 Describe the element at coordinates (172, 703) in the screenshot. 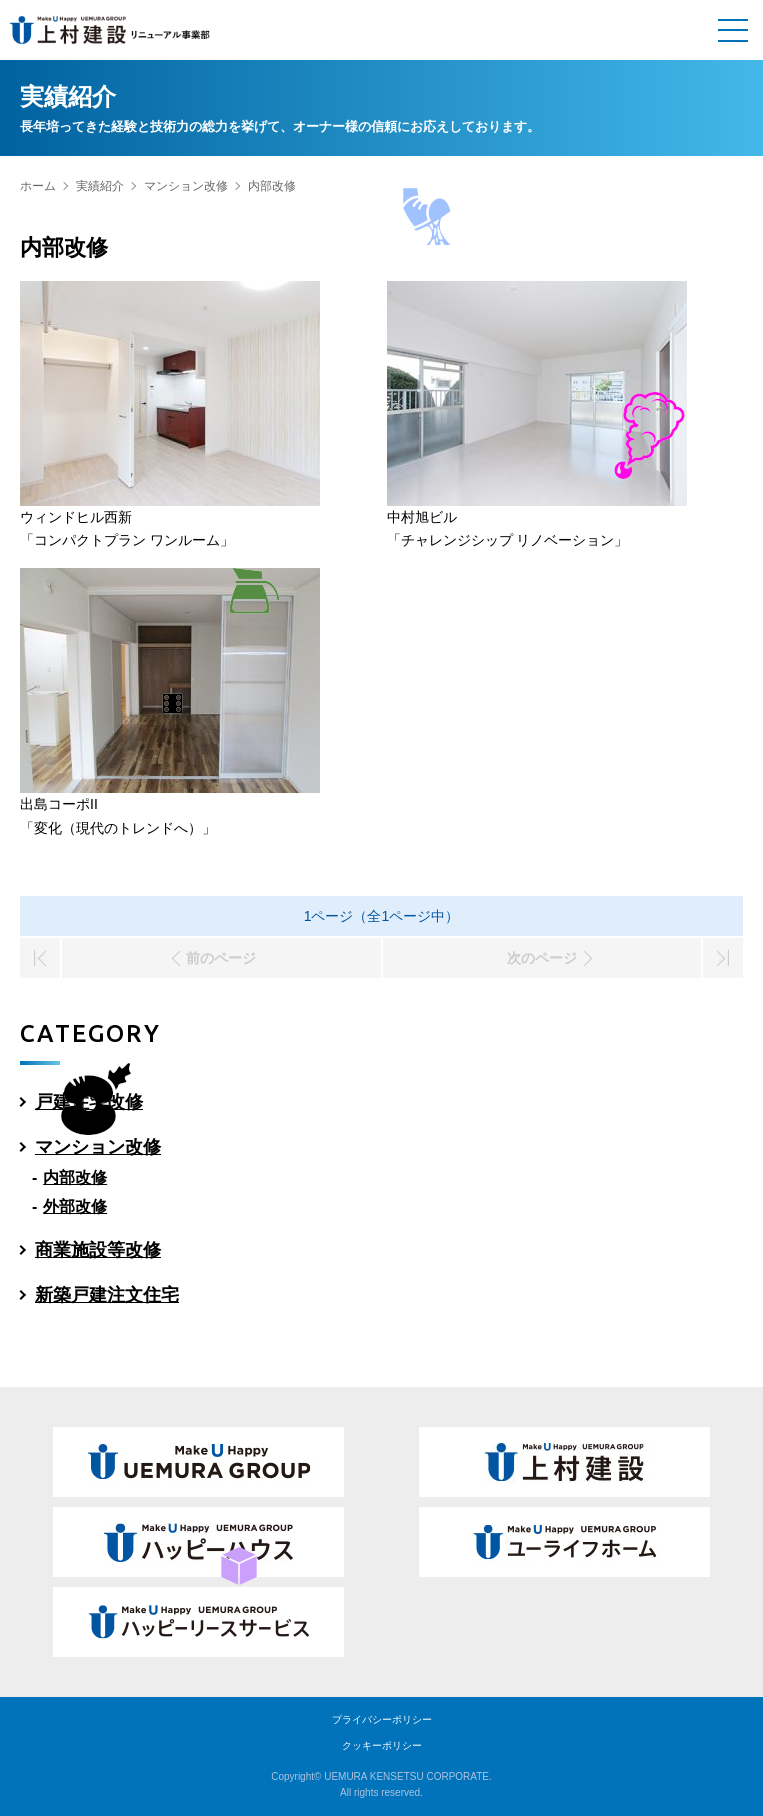

I see `roll the dice in a game` at that location.